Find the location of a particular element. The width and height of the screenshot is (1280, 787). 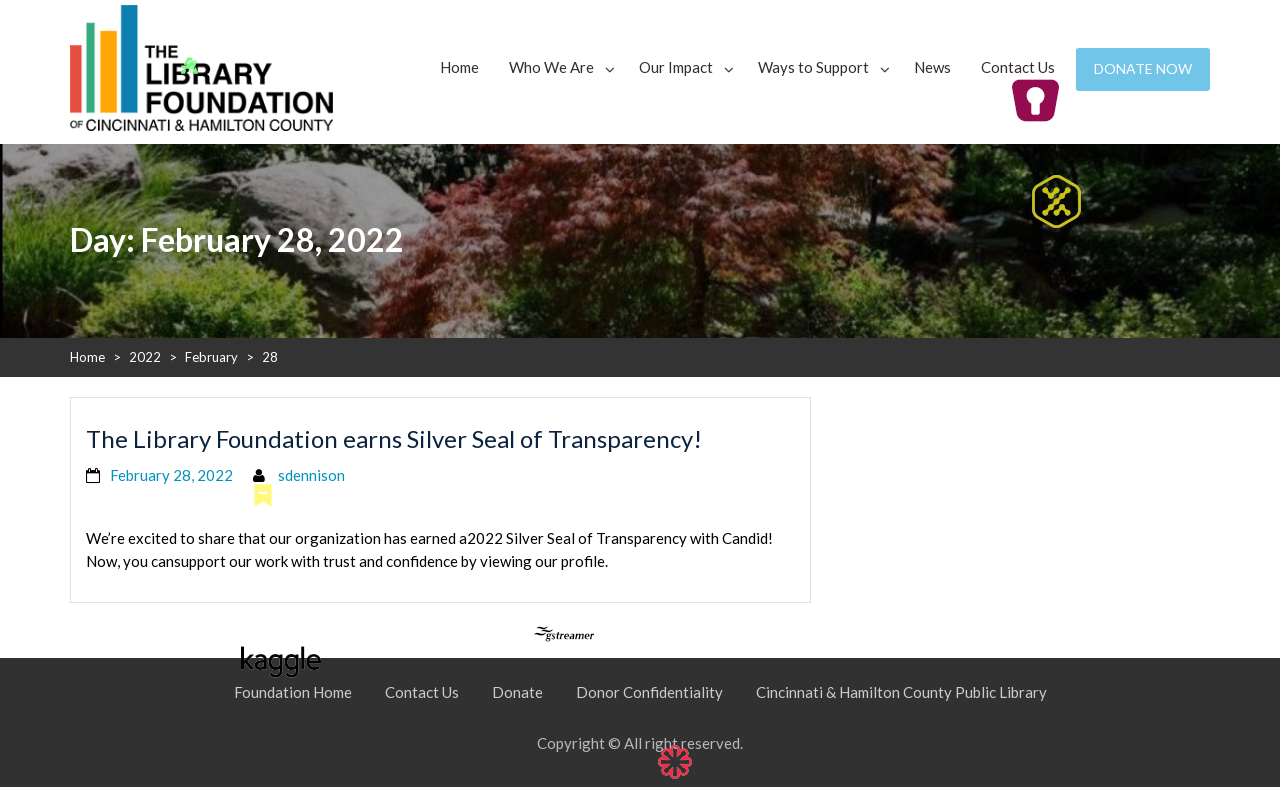

remove from saved bookmarks is located at coordinates (263, 495).